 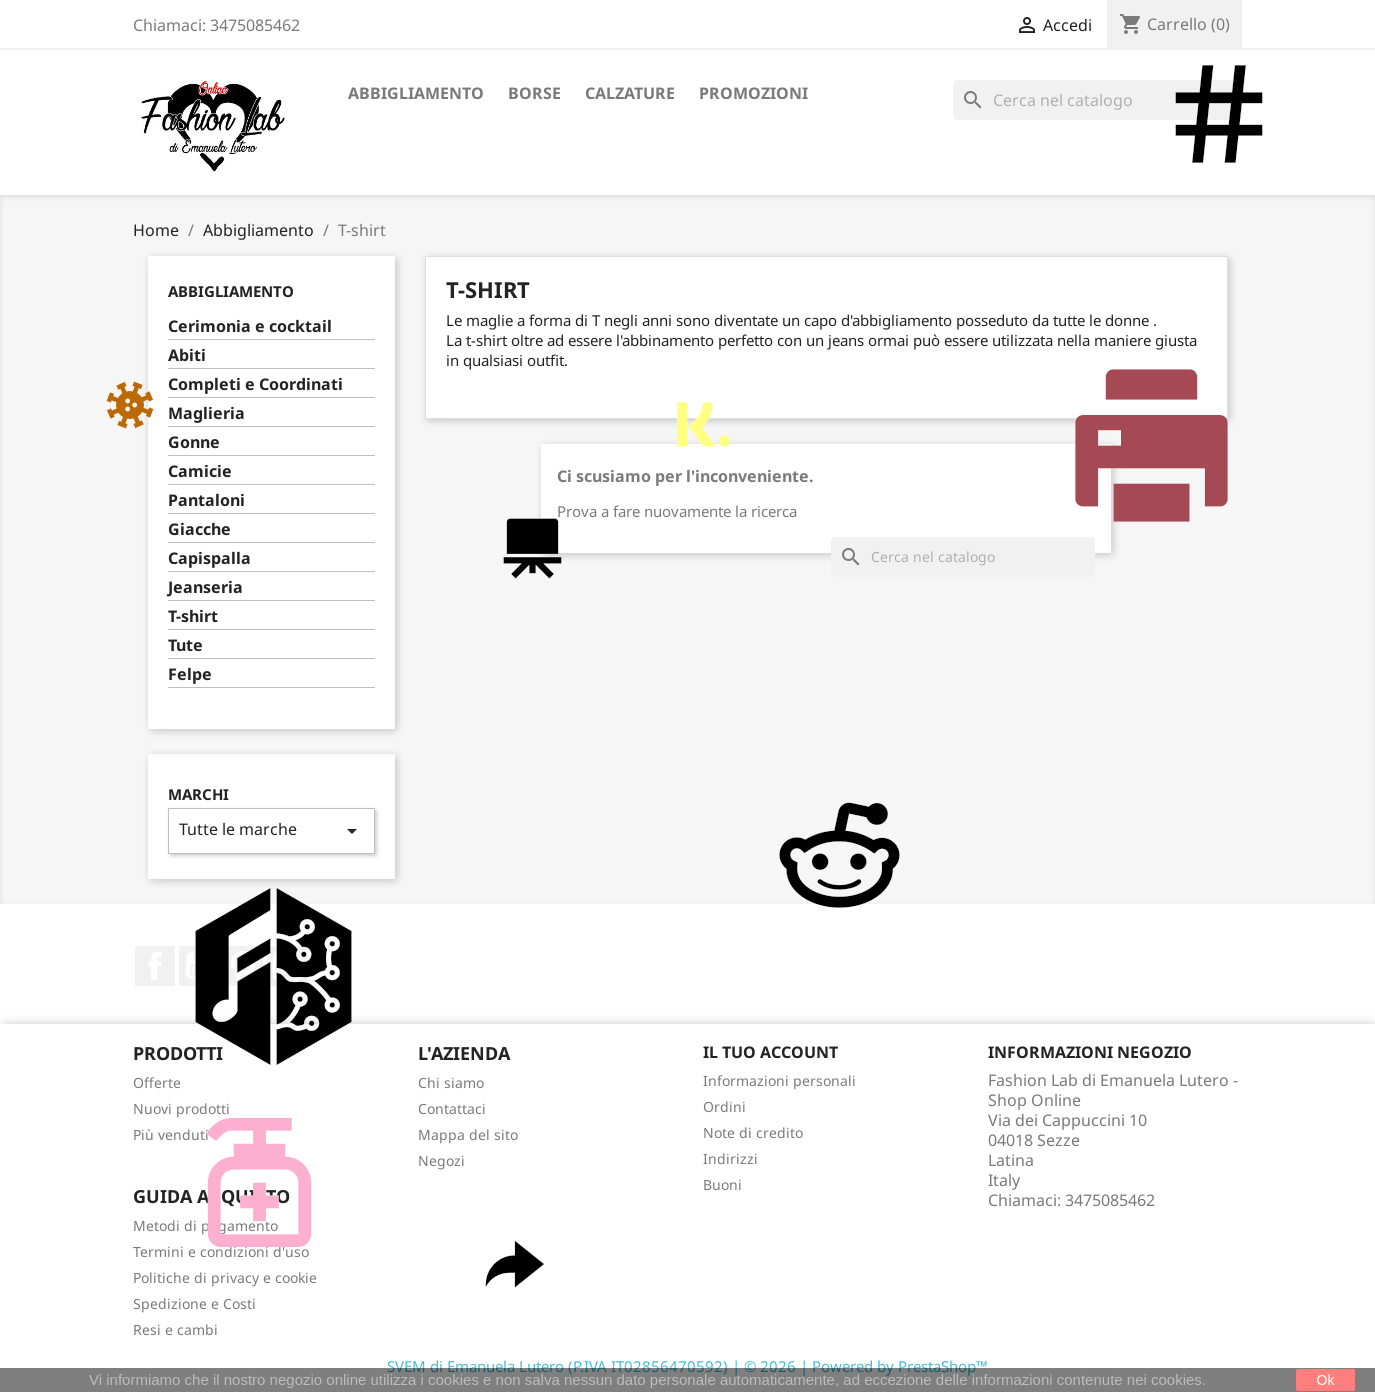 I want to click on open the Reddit app, so click(x=839, y=853).